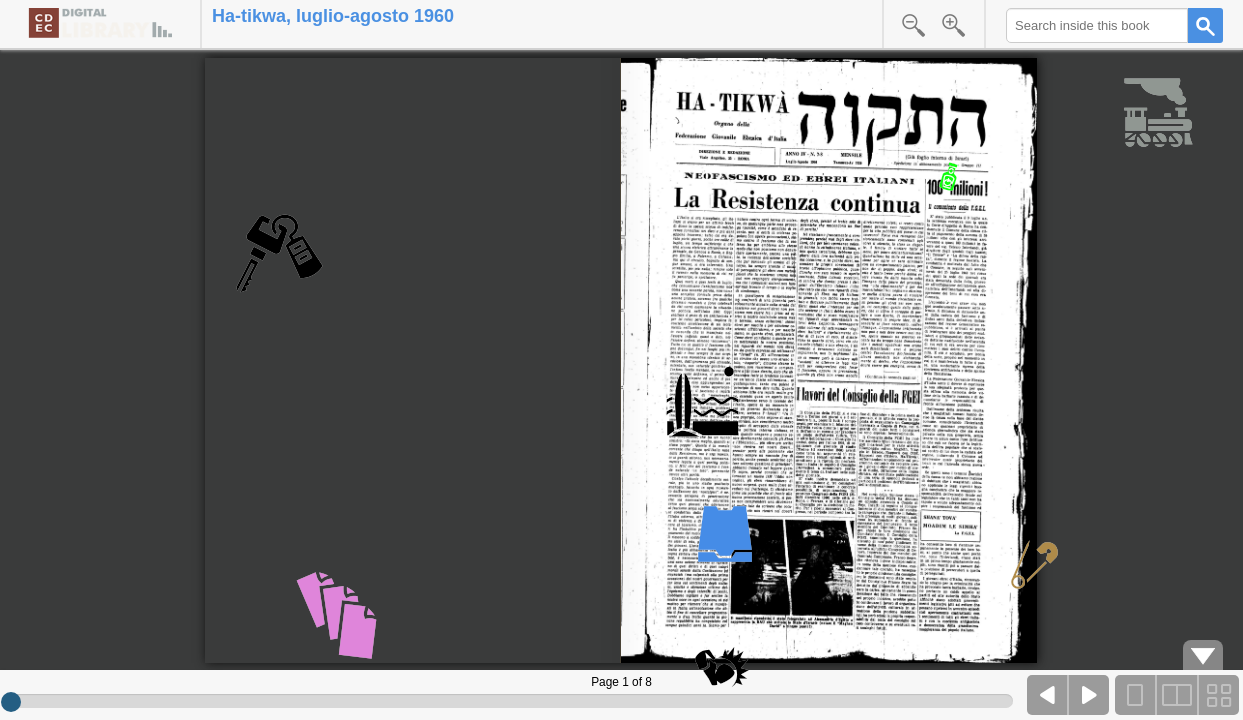  Describe the element at coordinates (1158, 112) in the screenshot. I see `access train or railway games` at that location.